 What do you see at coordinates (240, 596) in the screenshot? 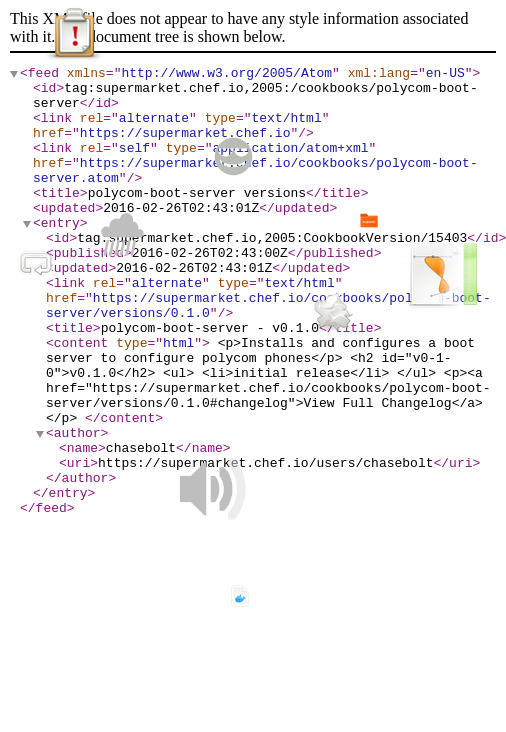
I see `a dockerfile or docker configuration file` at bounding box center [240, 596].